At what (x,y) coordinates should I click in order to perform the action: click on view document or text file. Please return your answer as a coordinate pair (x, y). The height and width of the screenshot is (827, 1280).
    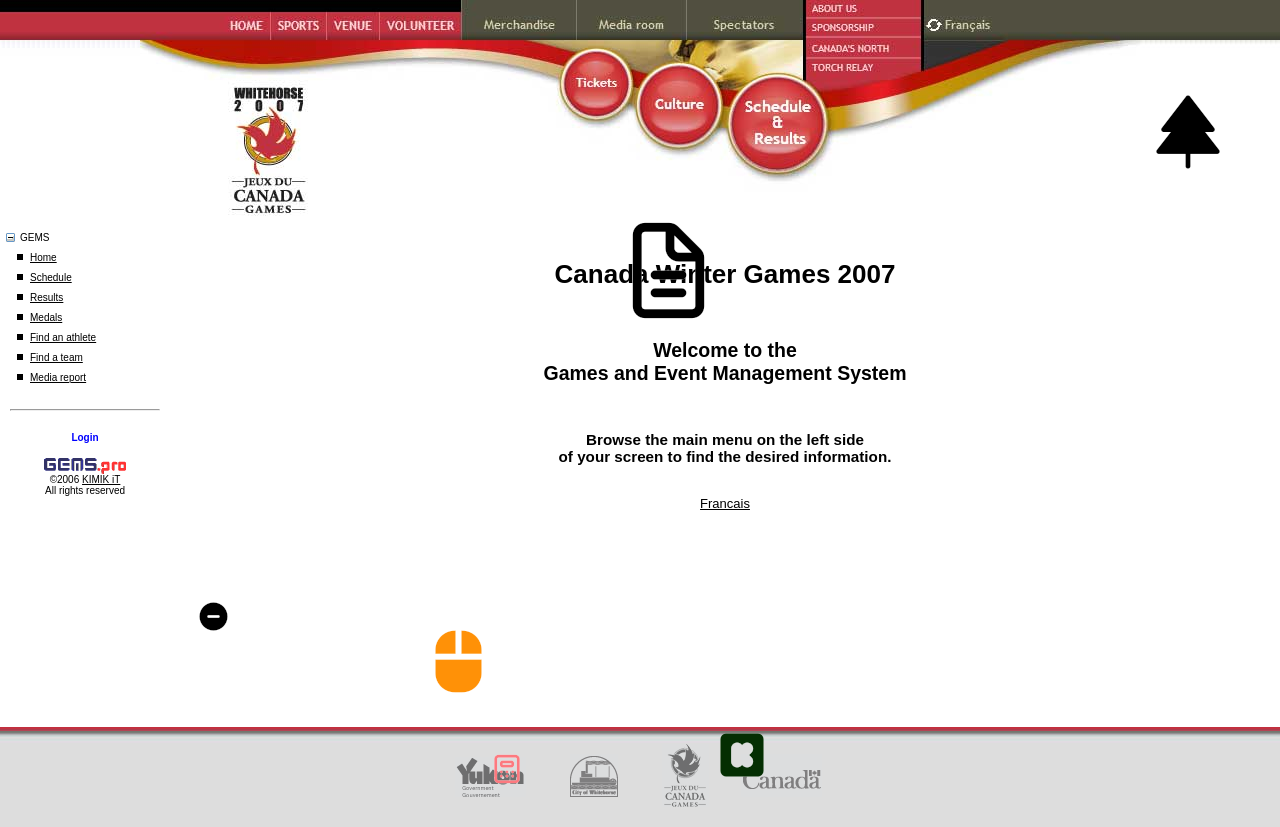
    Looking at the image, I should click on (668, 270).